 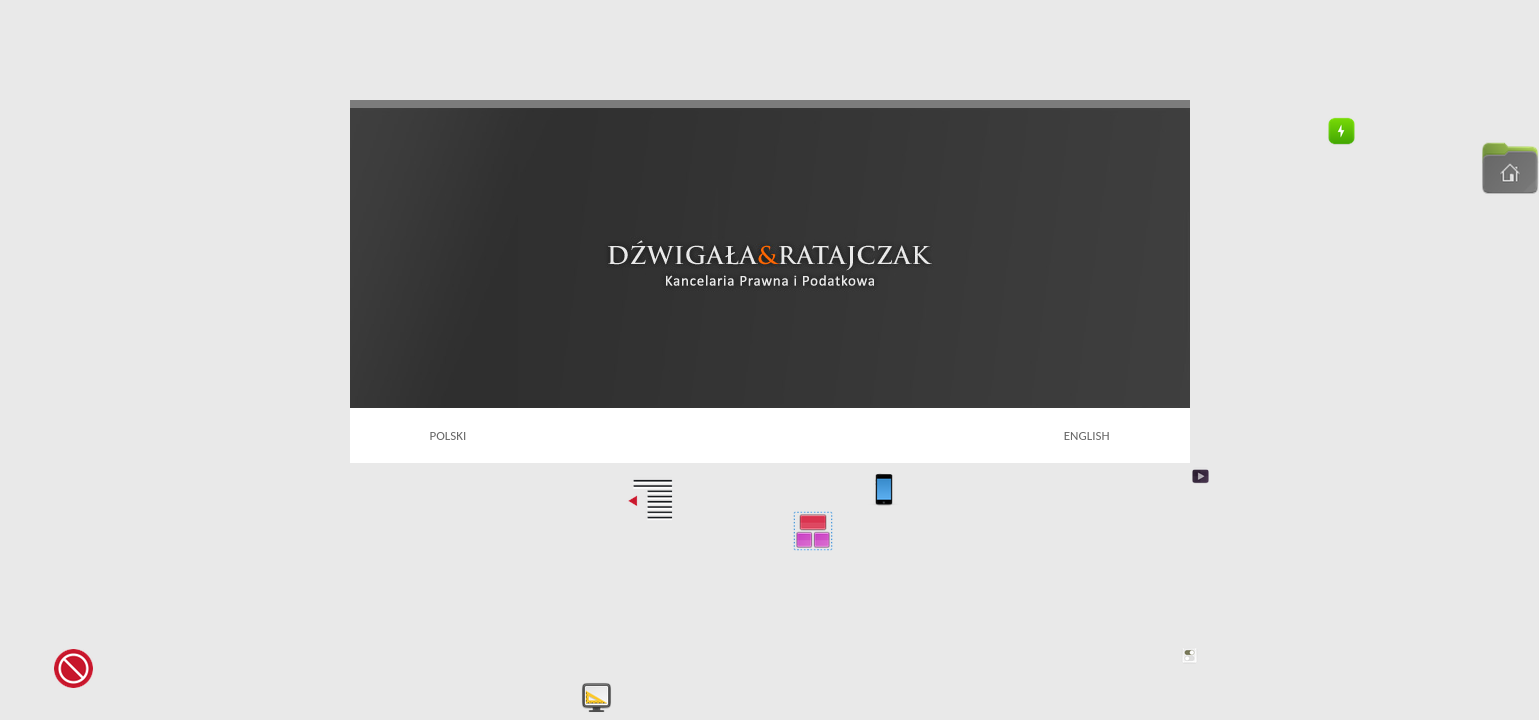 What do you see at coordinates (813, 531) in the screenshot?
I see `select all items in the current view` at bounding box center [813, 531].